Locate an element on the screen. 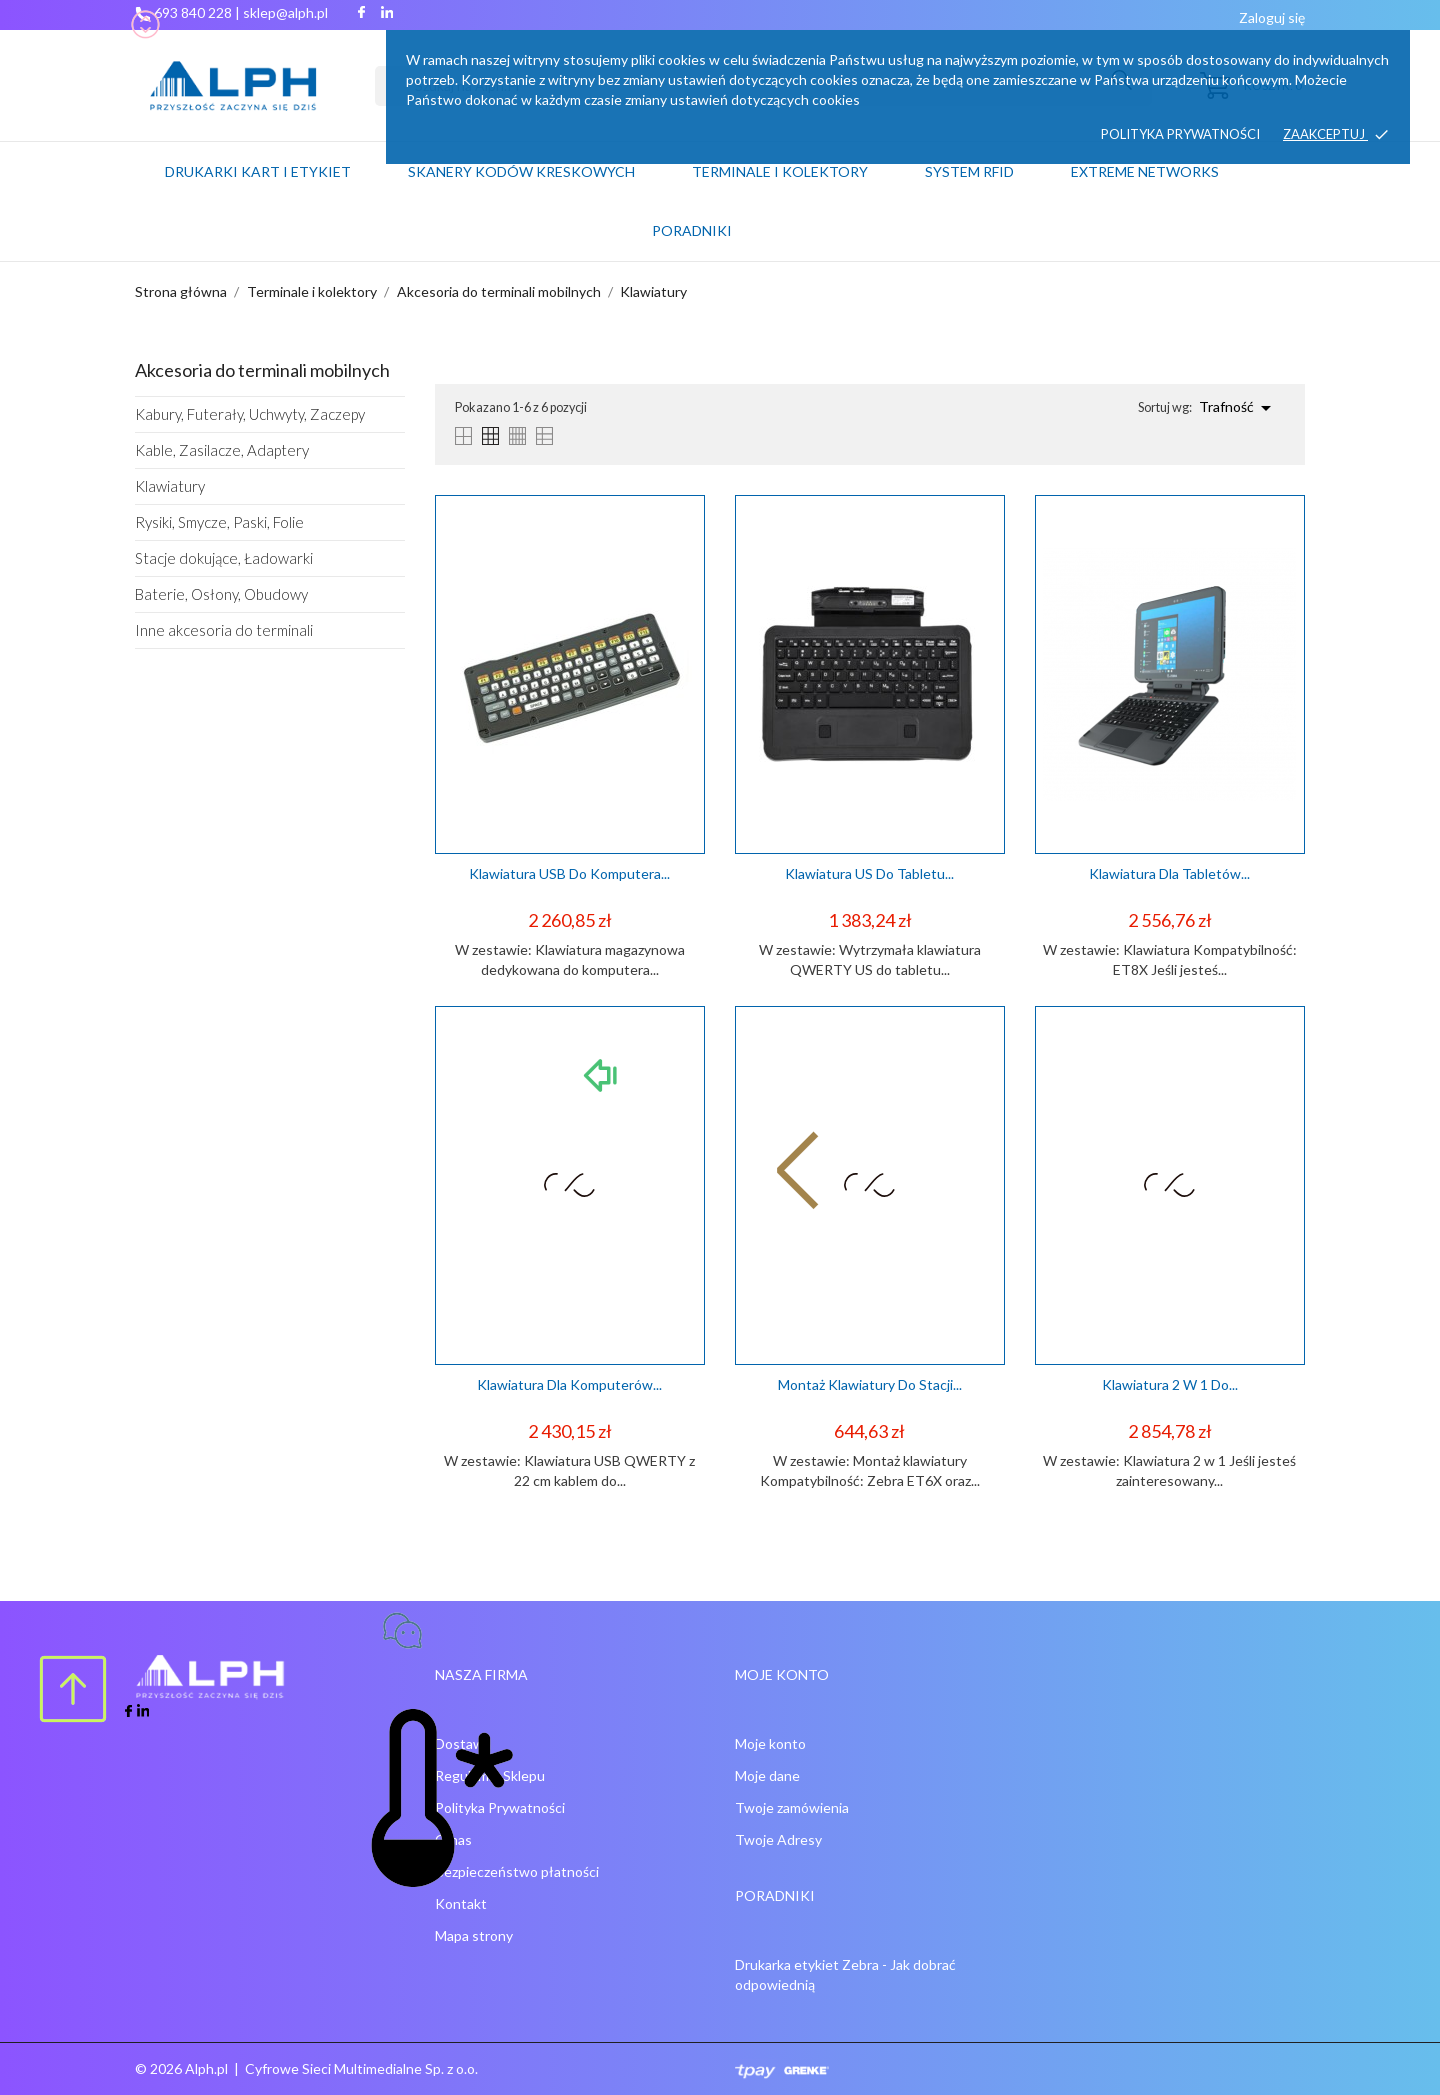  expand or collapse content is located at coordinates (145, 24).